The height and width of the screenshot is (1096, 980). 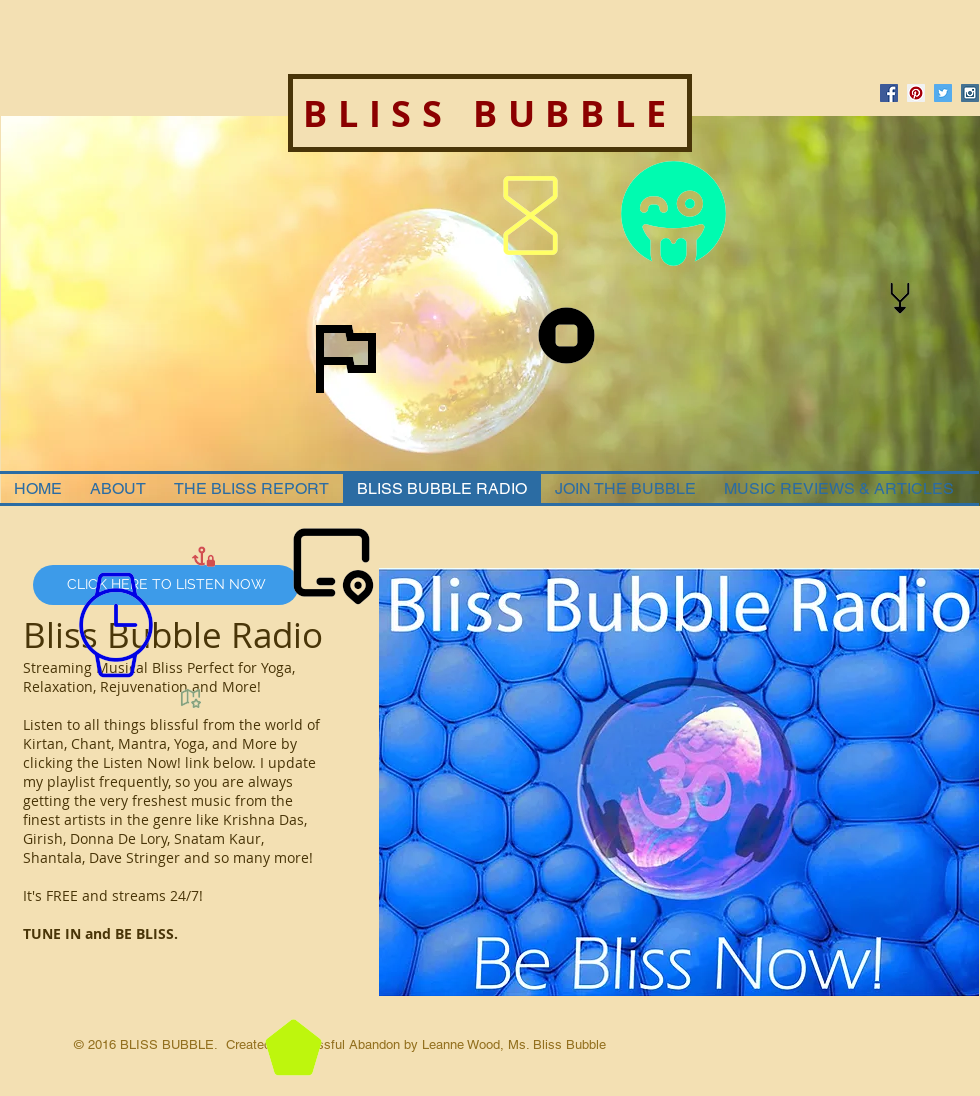 What do you see at coordinates (331, 562) in the screenshot?
I see `pin a location on tablet display` at bounding box center [331, 562].